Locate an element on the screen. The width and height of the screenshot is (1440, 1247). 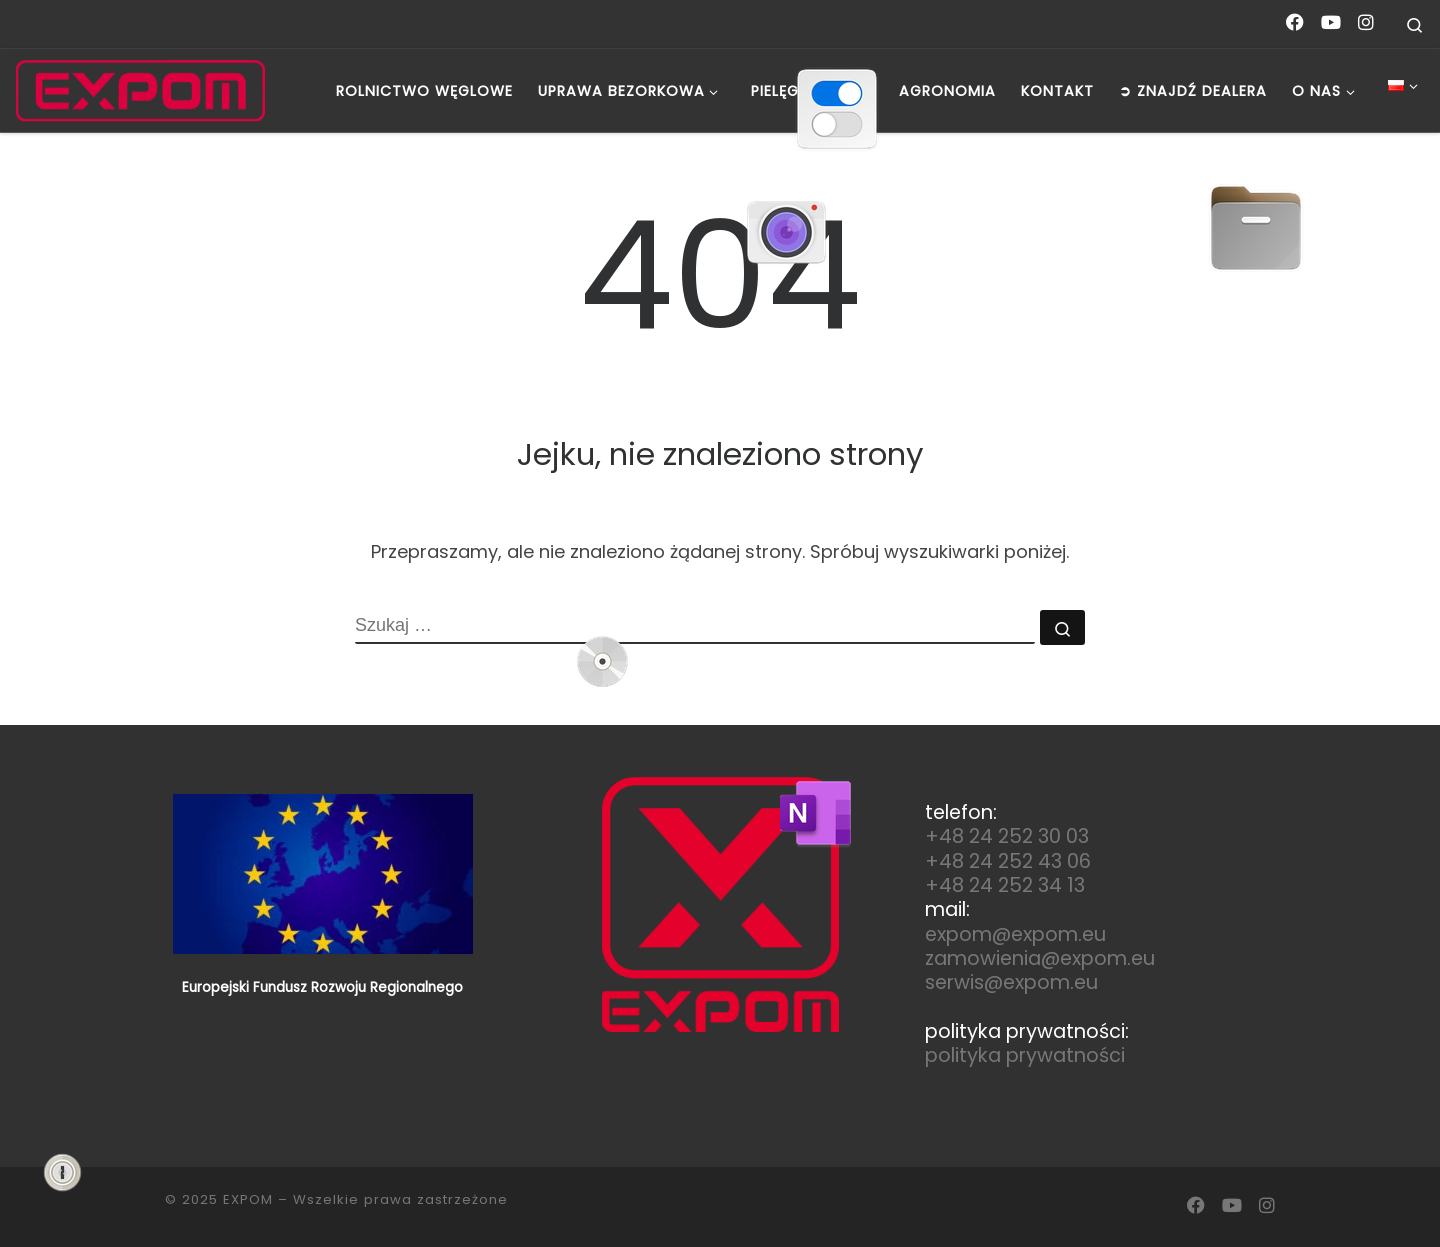
indicates a blank CD-R disc ready for burning is located at coordinates (602, 661).